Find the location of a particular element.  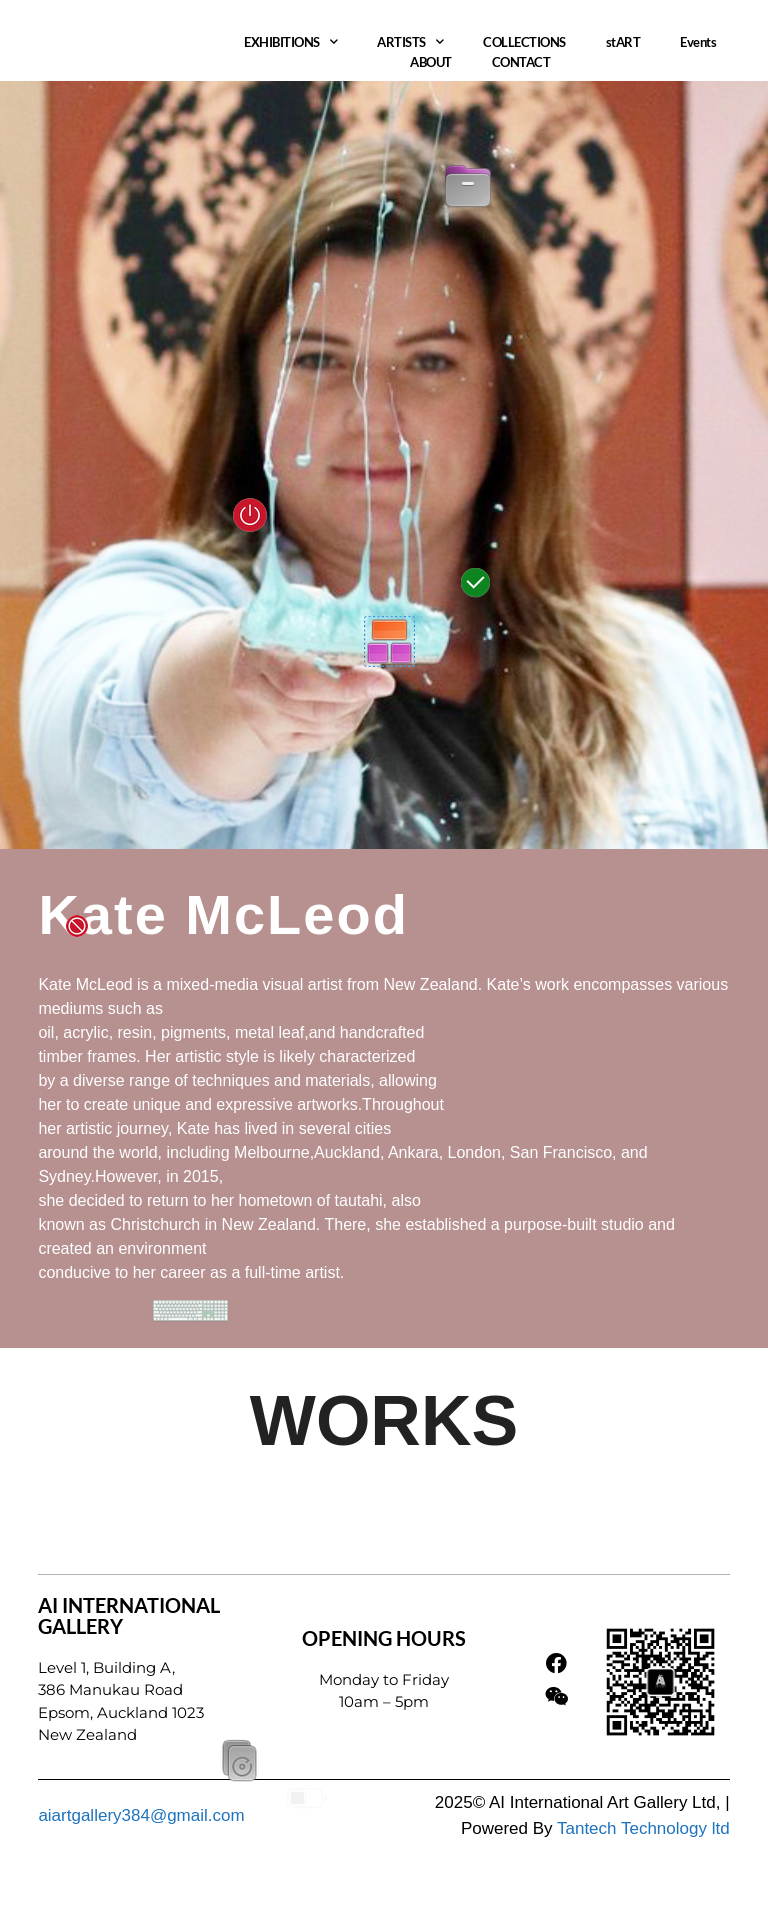

bluetooth keyboard connected successfully is located at coordinates (190, 1310).